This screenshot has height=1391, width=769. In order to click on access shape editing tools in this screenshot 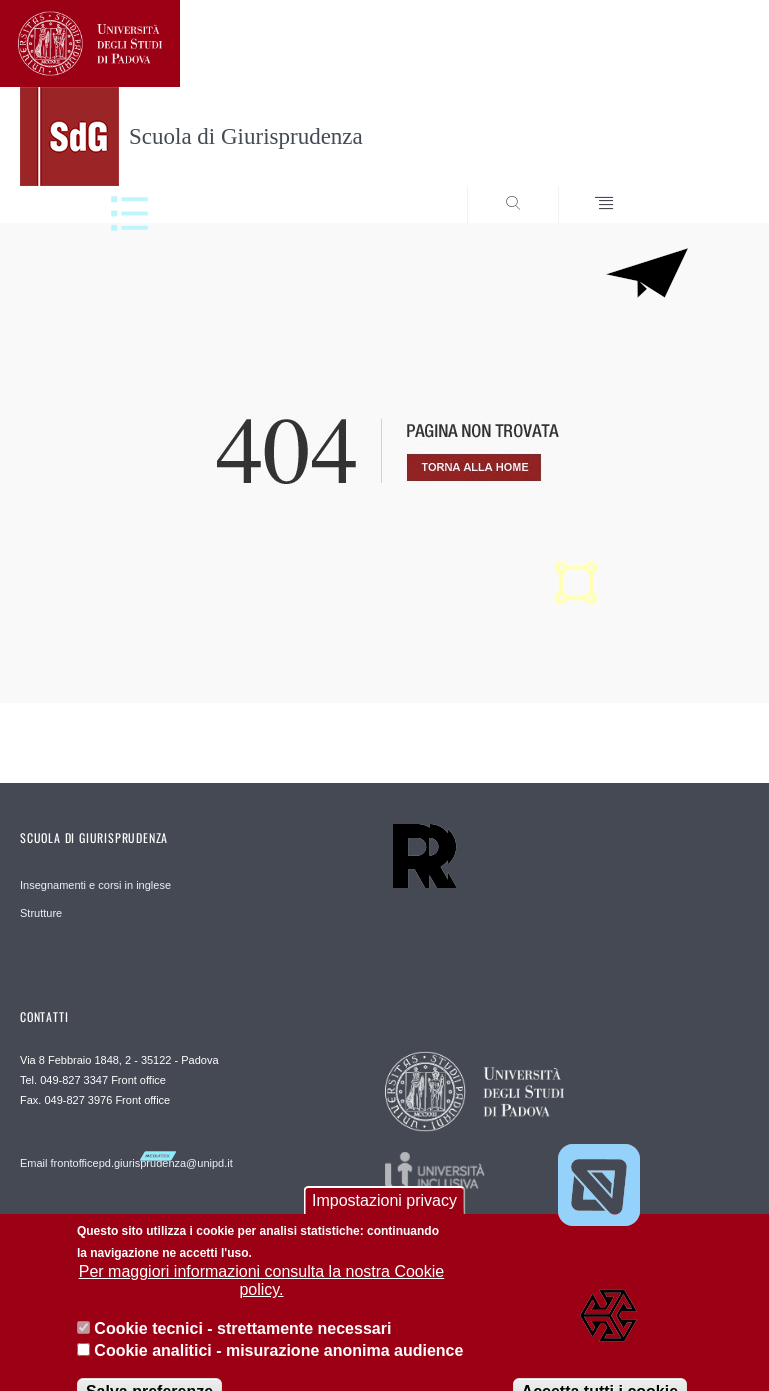, I will do `click(576, 583)`.